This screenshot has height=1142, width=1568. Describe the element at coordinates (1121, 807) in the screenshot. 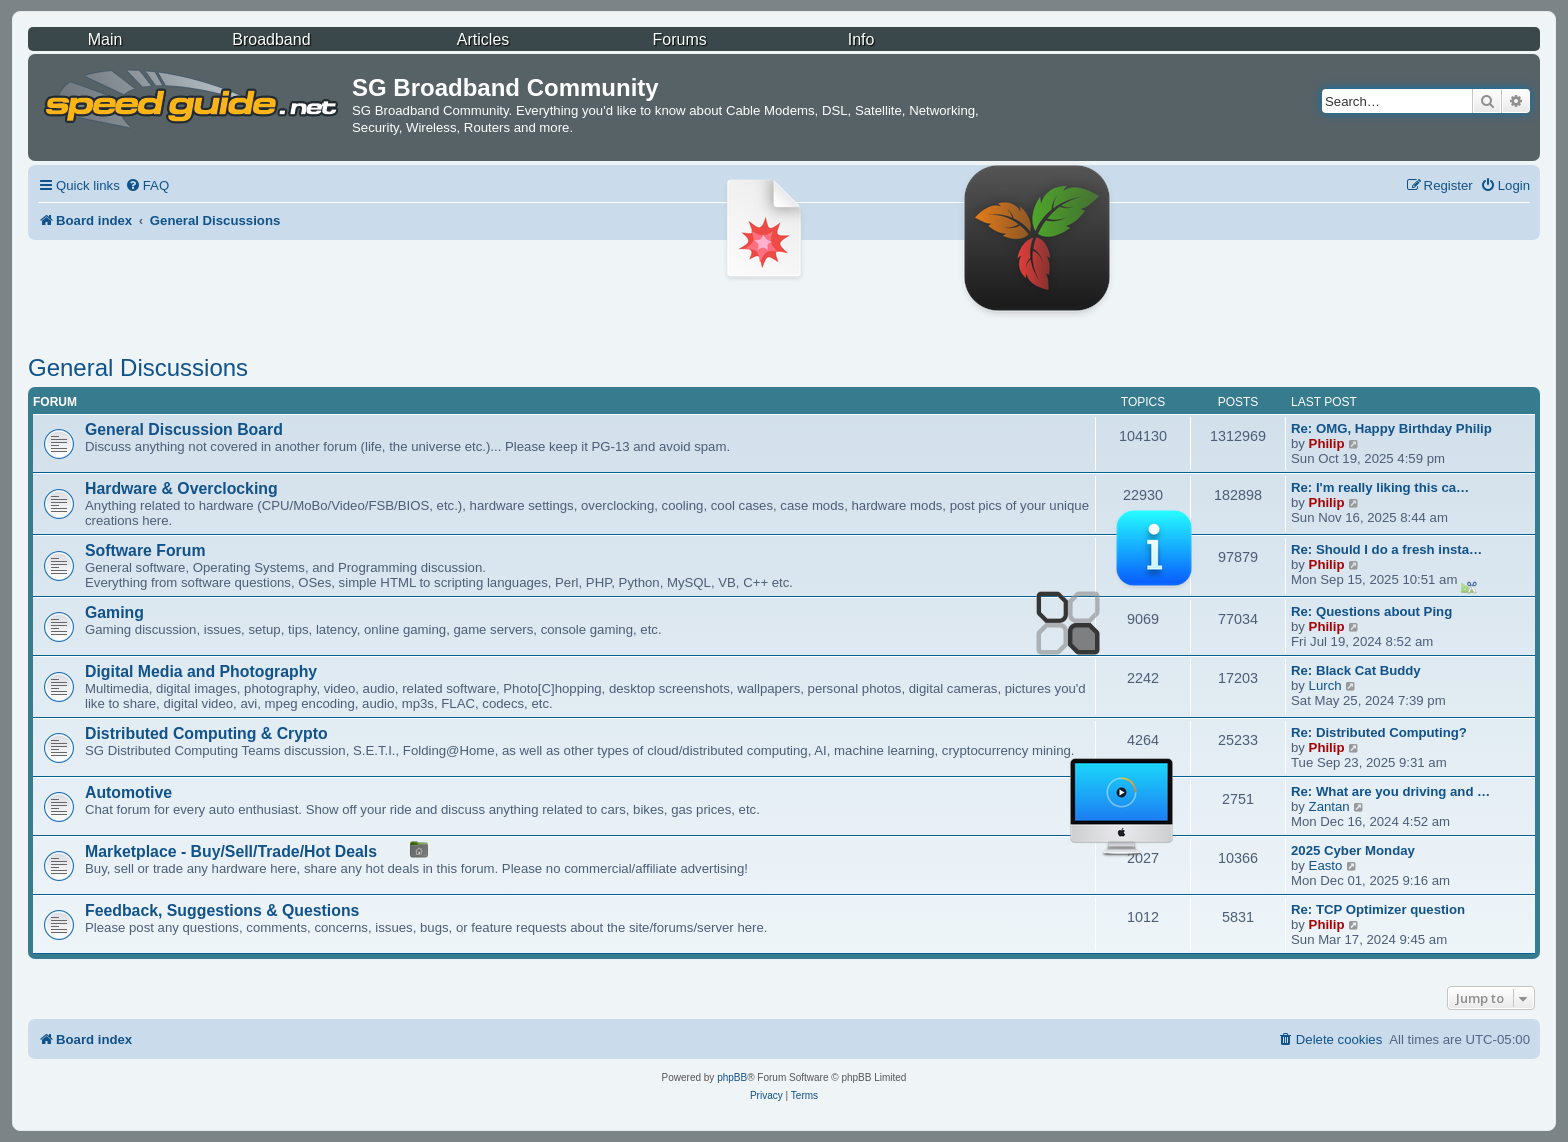

I see `play video content on your television or monitor` at that location.